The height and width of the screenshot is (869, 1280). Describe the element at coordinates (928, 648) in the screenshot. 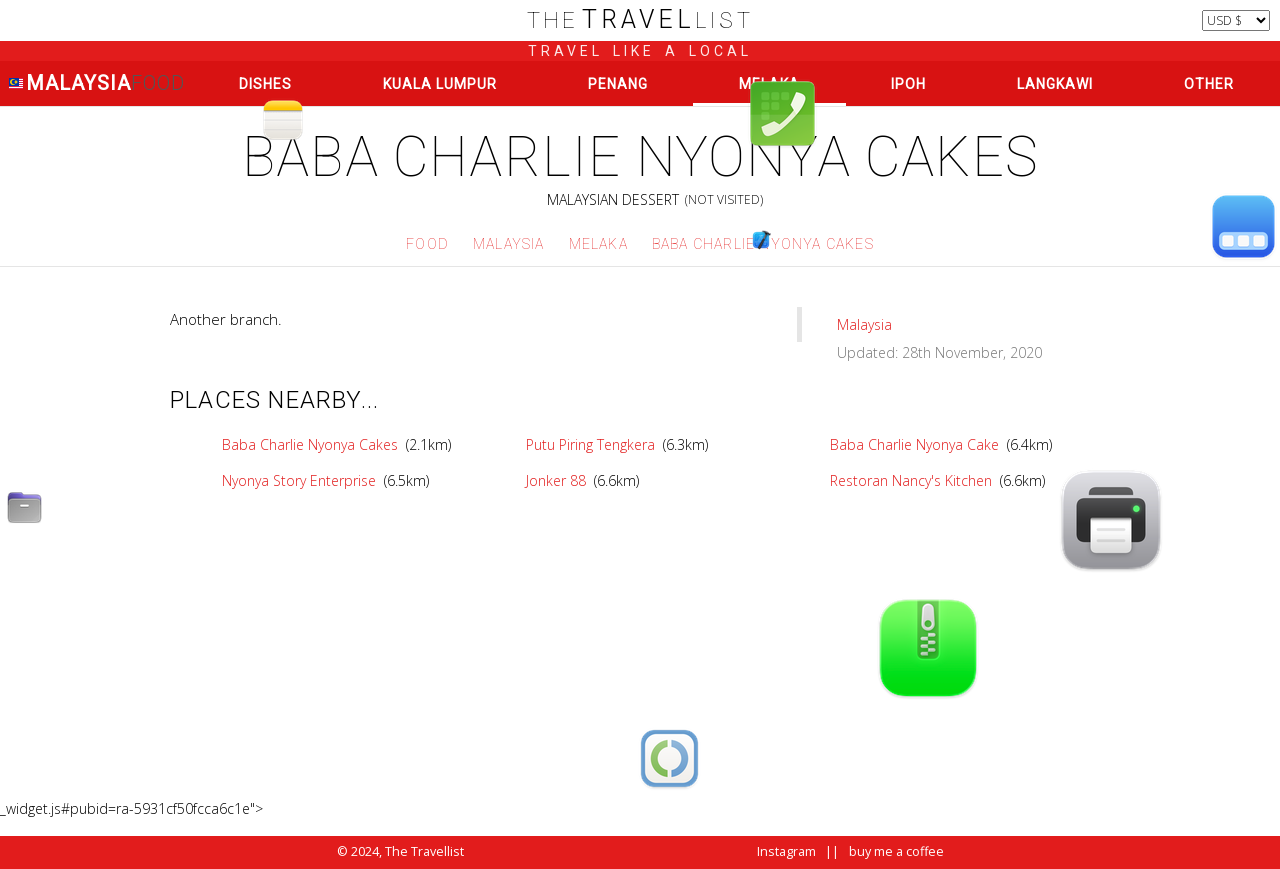

I see `open Archive Utility to compress or extract files` at that location.